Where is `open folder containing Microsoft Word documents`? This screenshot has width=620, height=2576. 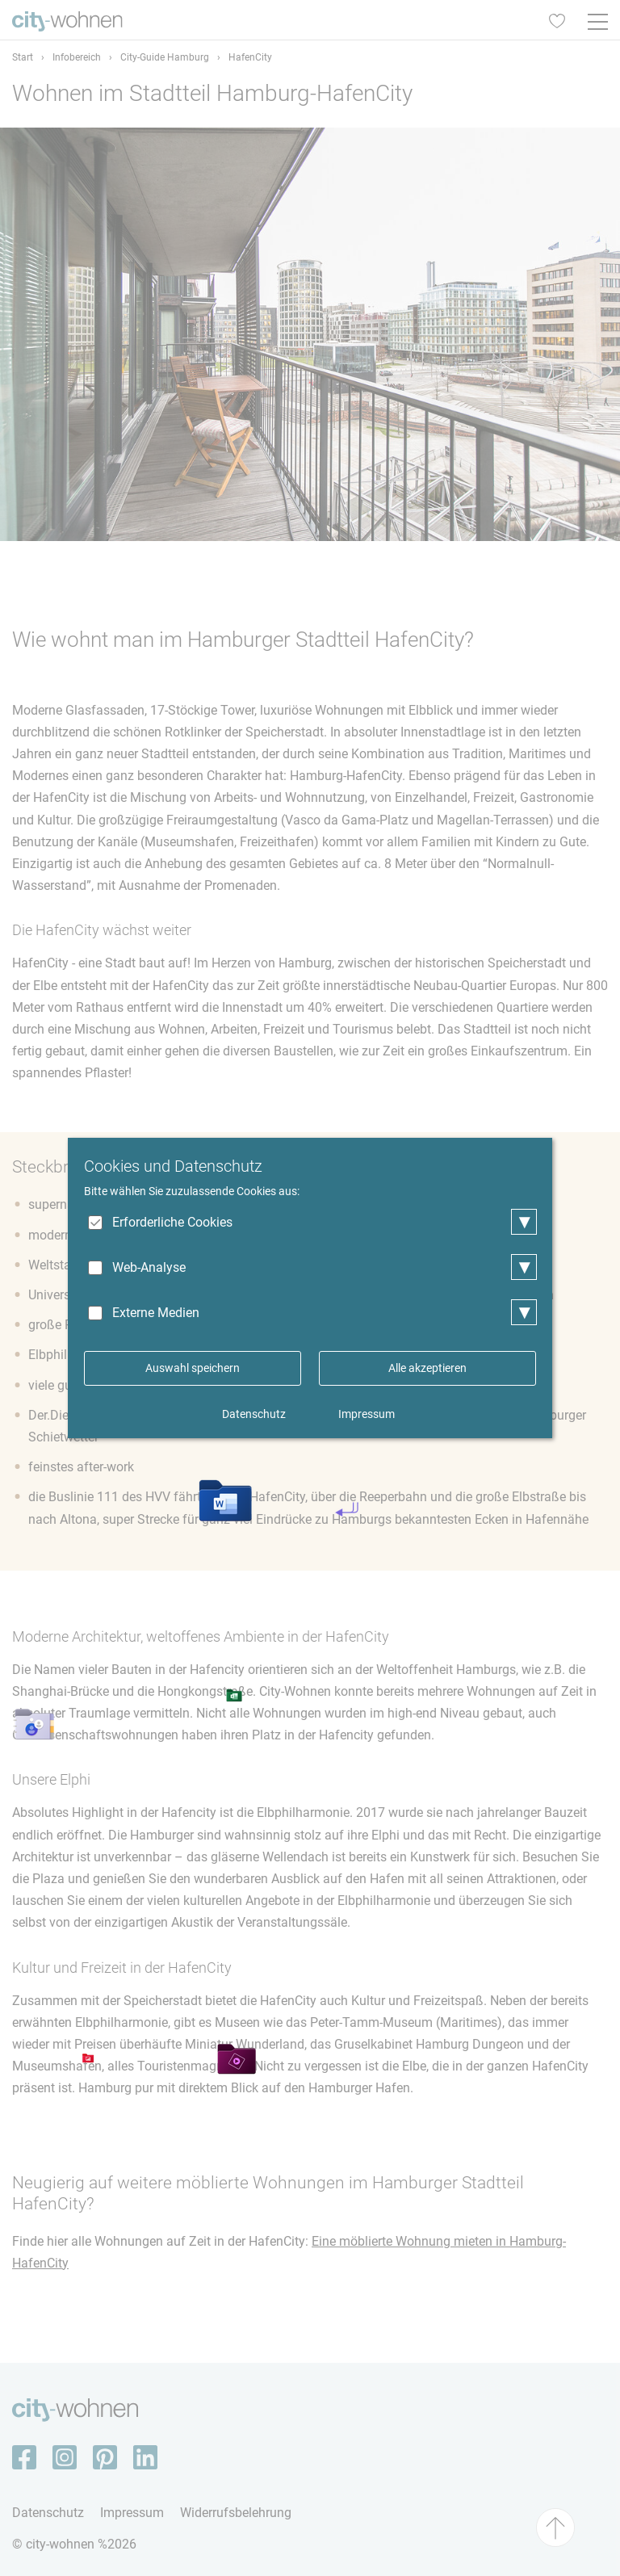 open folder containing Microsoft Word documents is located at coordinates (225, 1502).